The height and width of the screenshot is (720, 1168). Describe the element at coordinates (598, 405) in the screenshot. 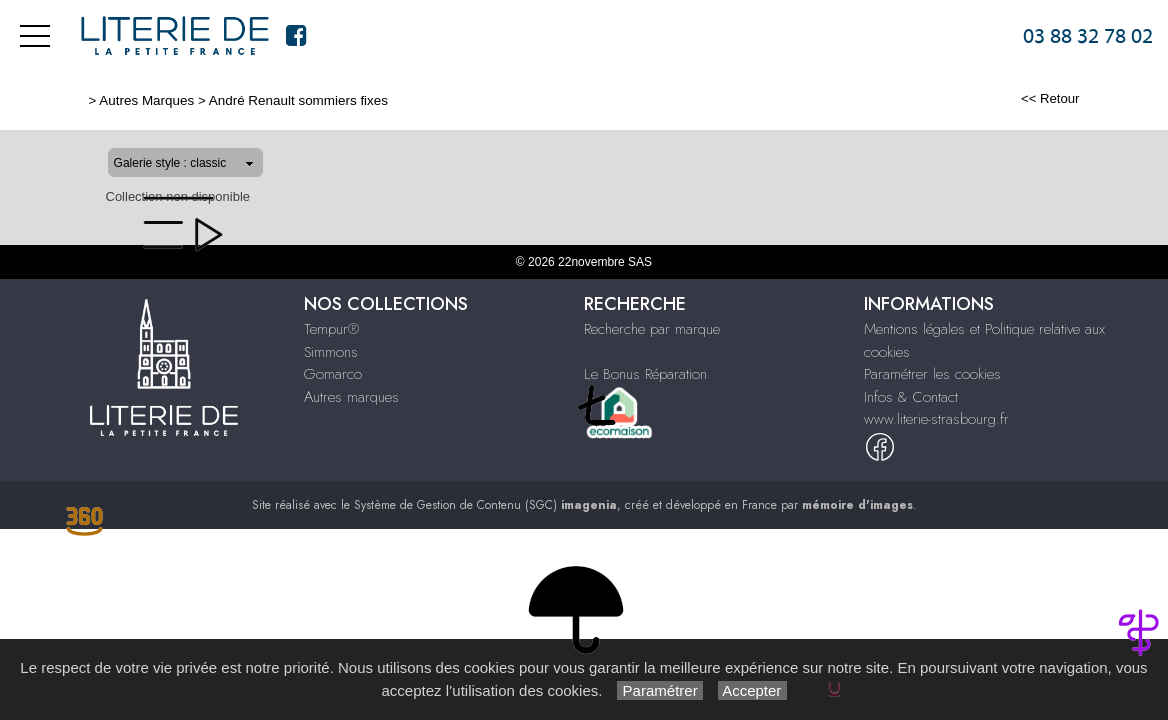

I see `view litecoin balance or wallet` at that location.